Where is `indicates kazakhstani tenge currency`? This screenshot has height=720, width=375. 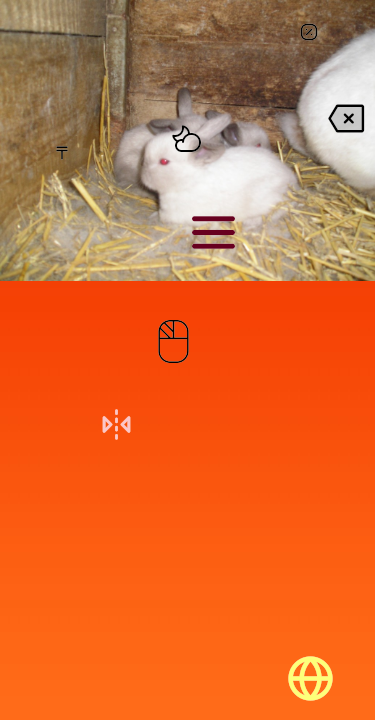
indicates kazakhstani tenge currency is located at coordinates (62, 153).